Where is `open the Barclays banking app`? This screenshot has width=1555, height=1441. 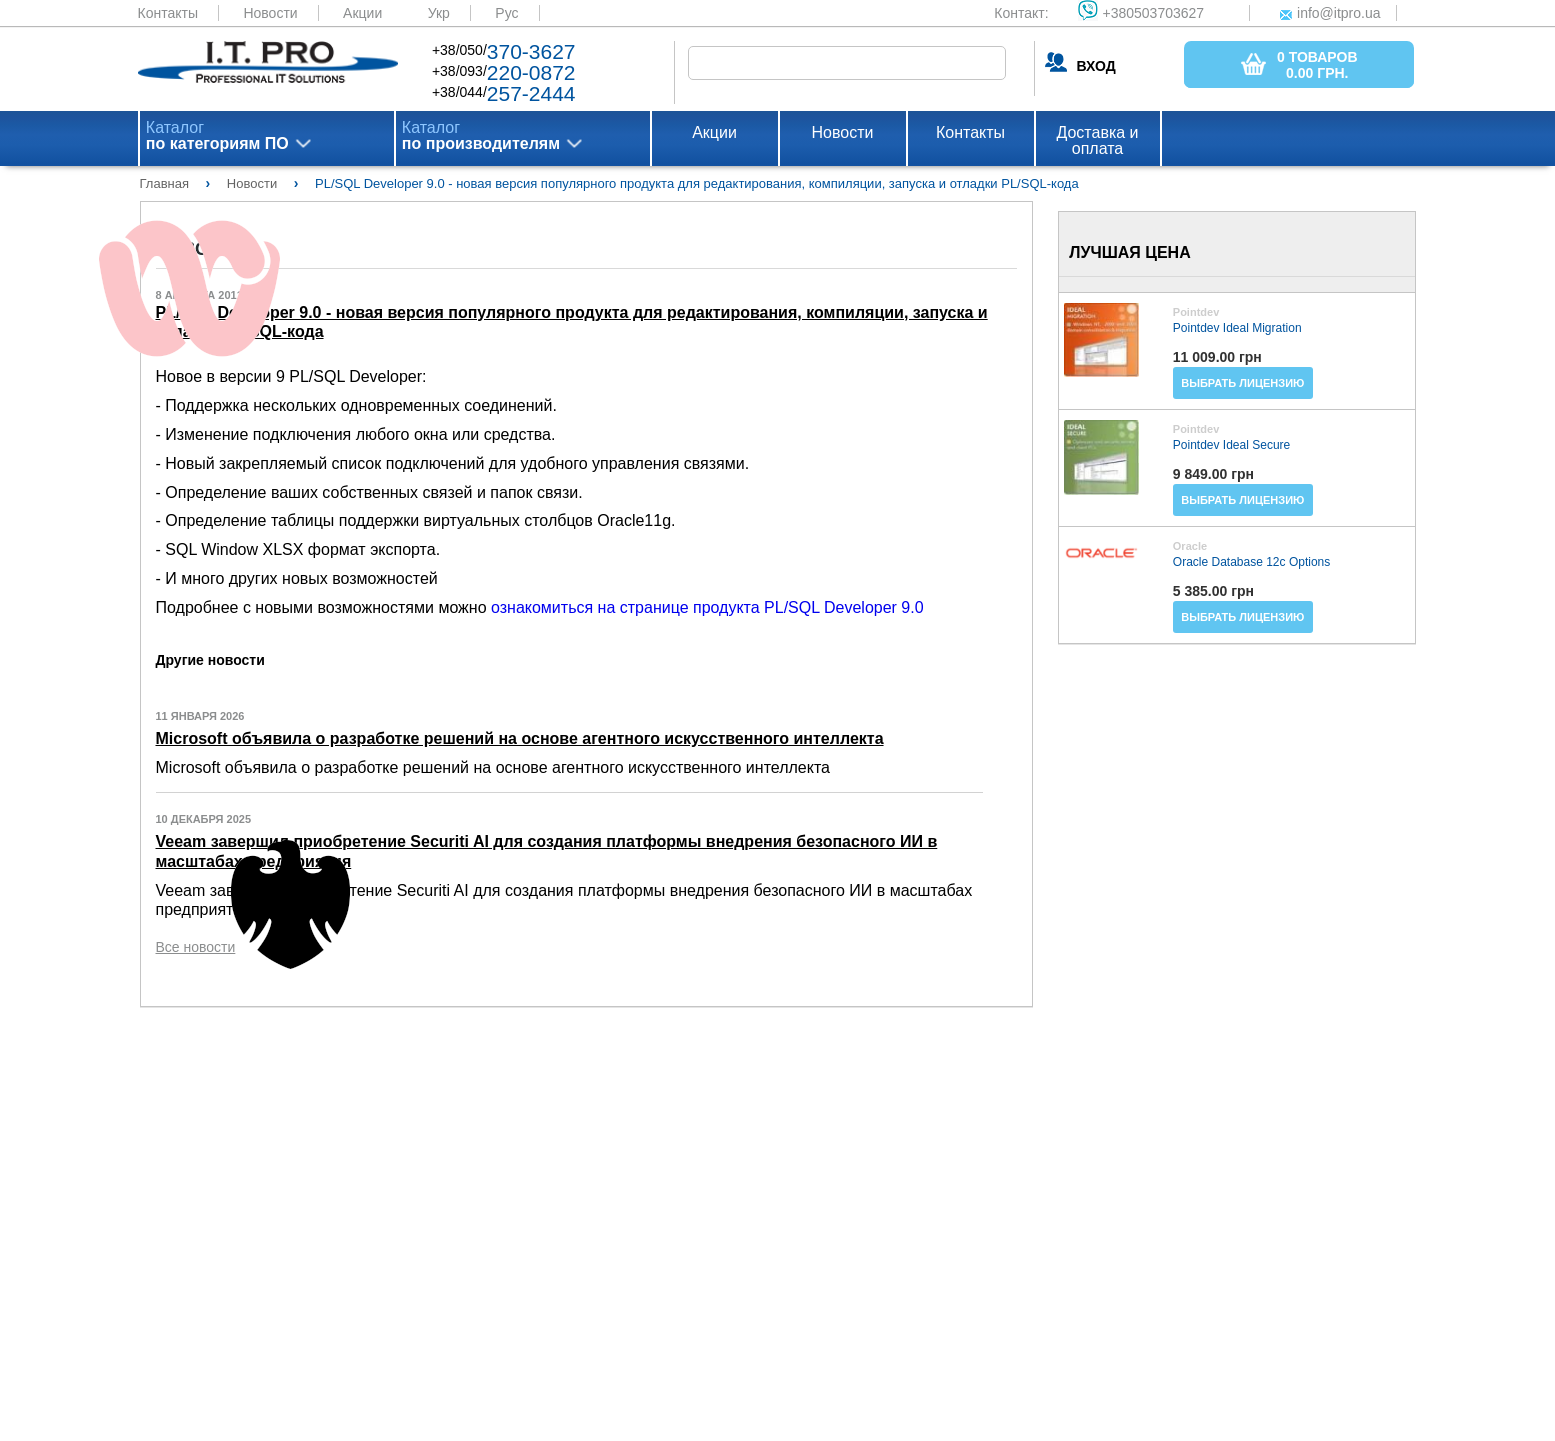 open the Barclays banking app is located at coordinates (290, 904).